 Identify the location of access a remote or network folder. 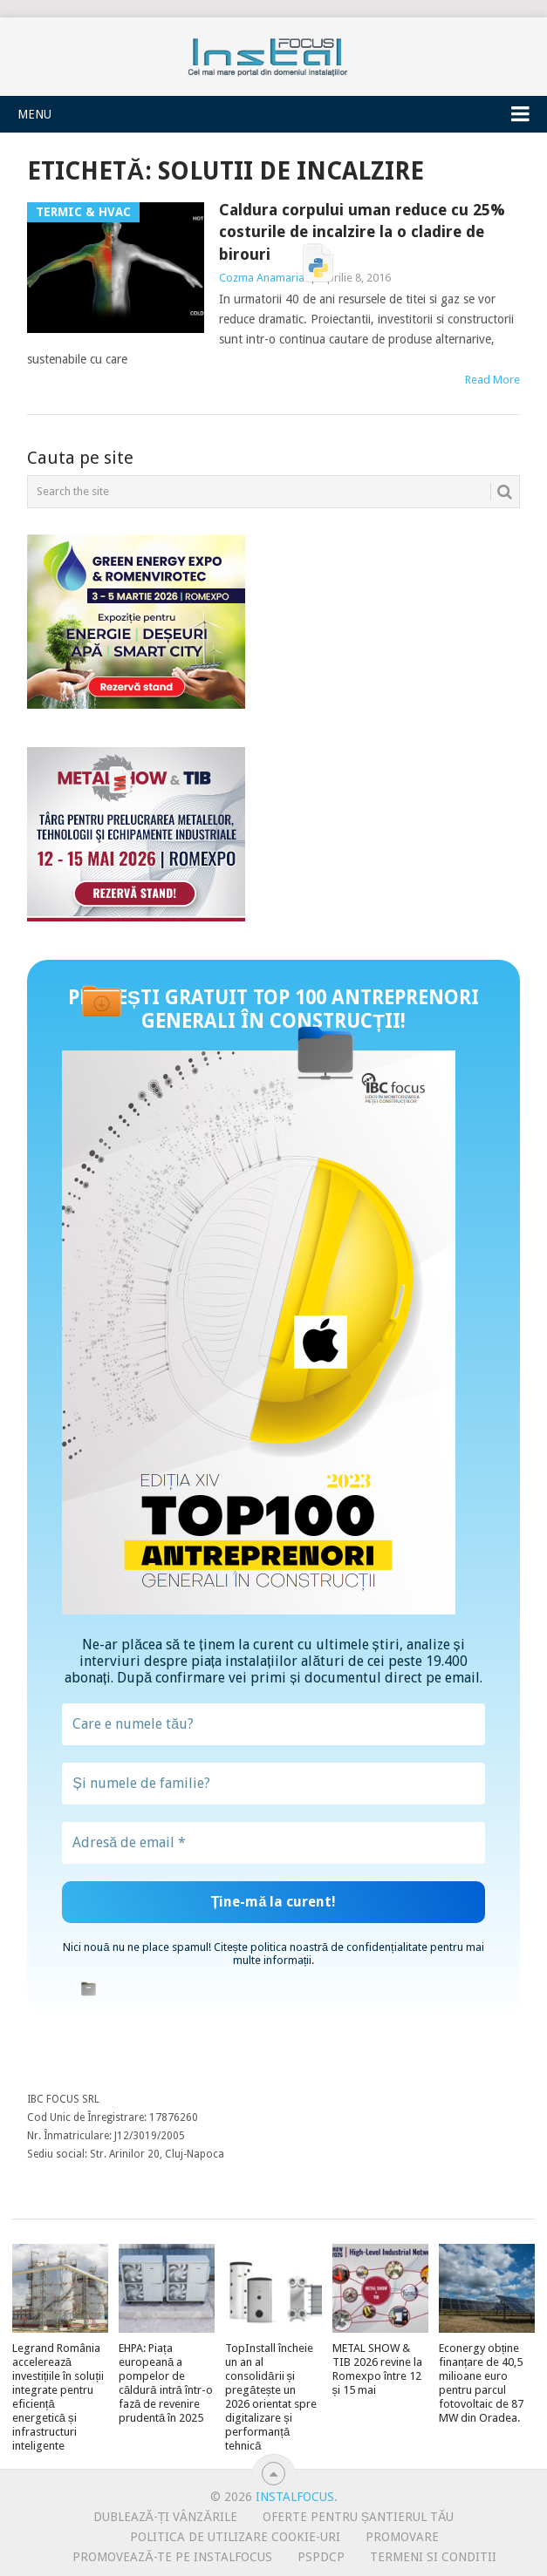
(325, 1052).